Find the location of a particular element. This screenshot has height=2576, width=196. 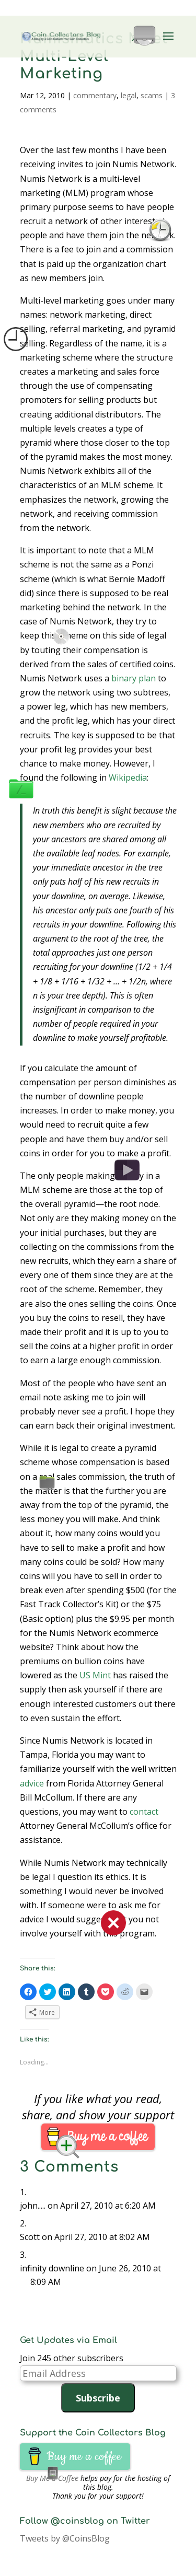

view recently used emojis is located at coordinates (16, 339).